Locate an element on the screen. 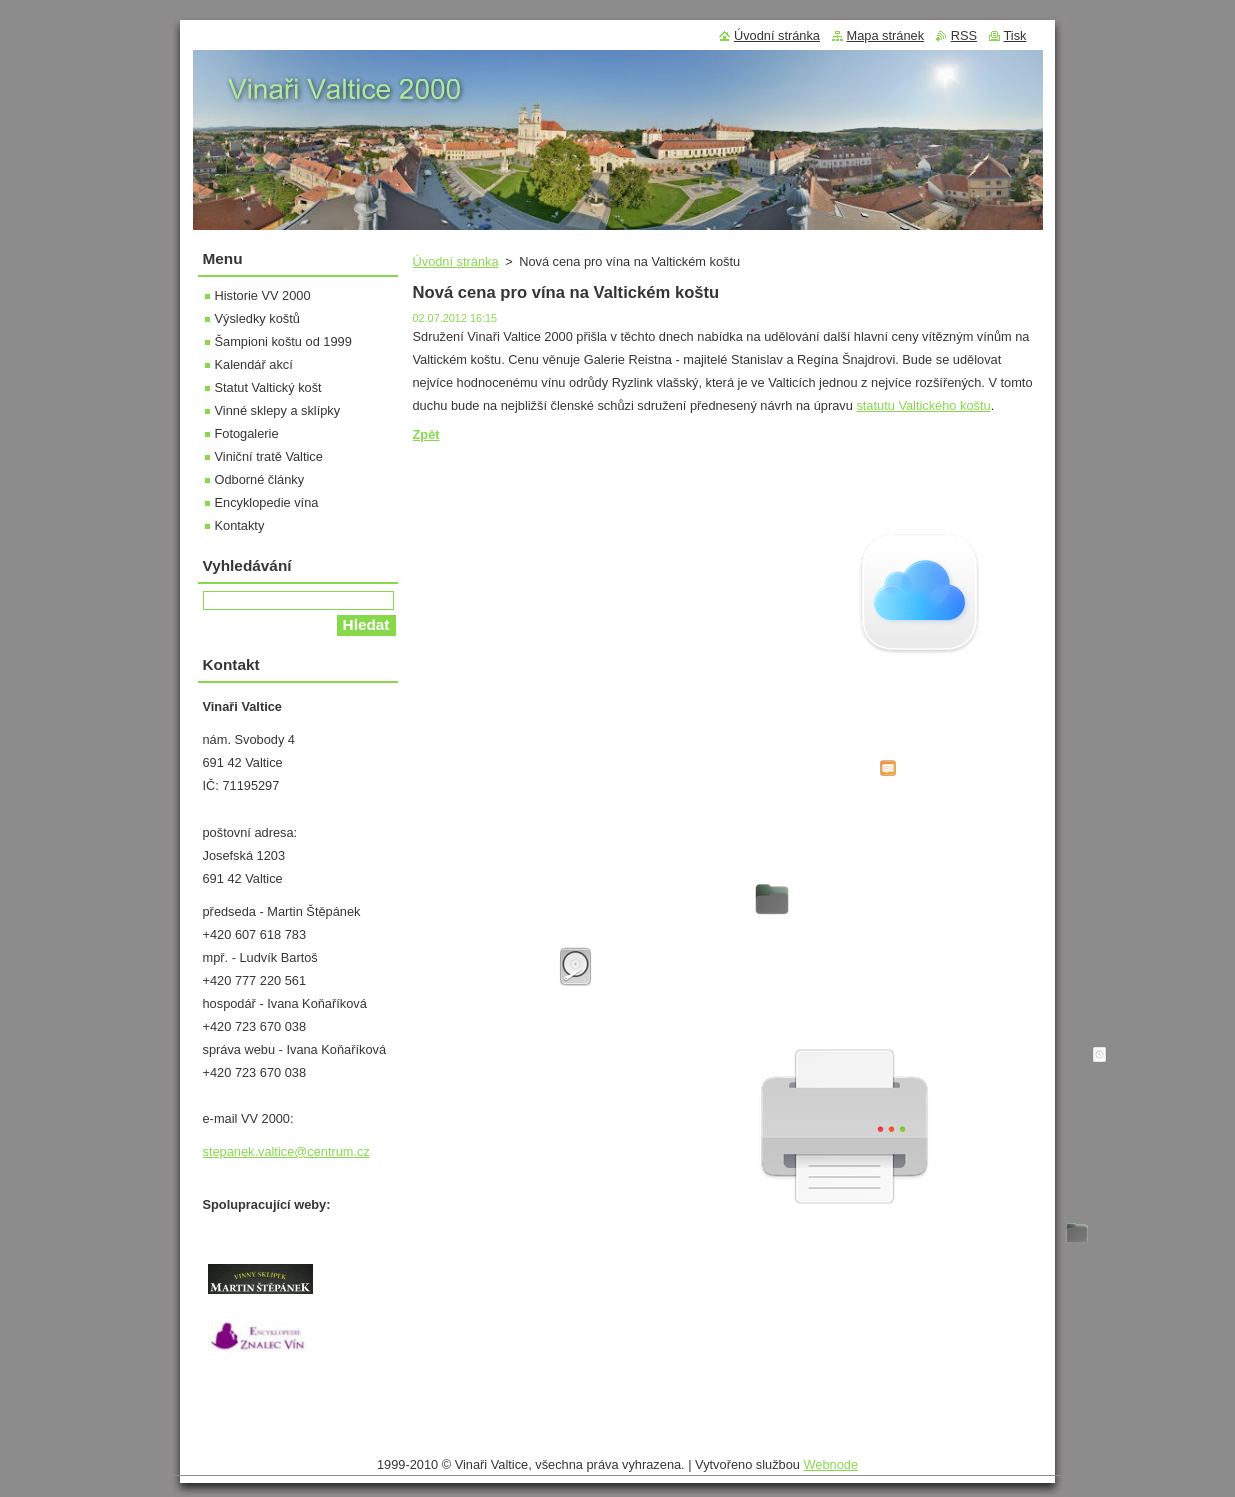 Image resolution: width=1235 pixels, height=1497 pixels. open folder to view files is located at coordinates (1077, 1233).